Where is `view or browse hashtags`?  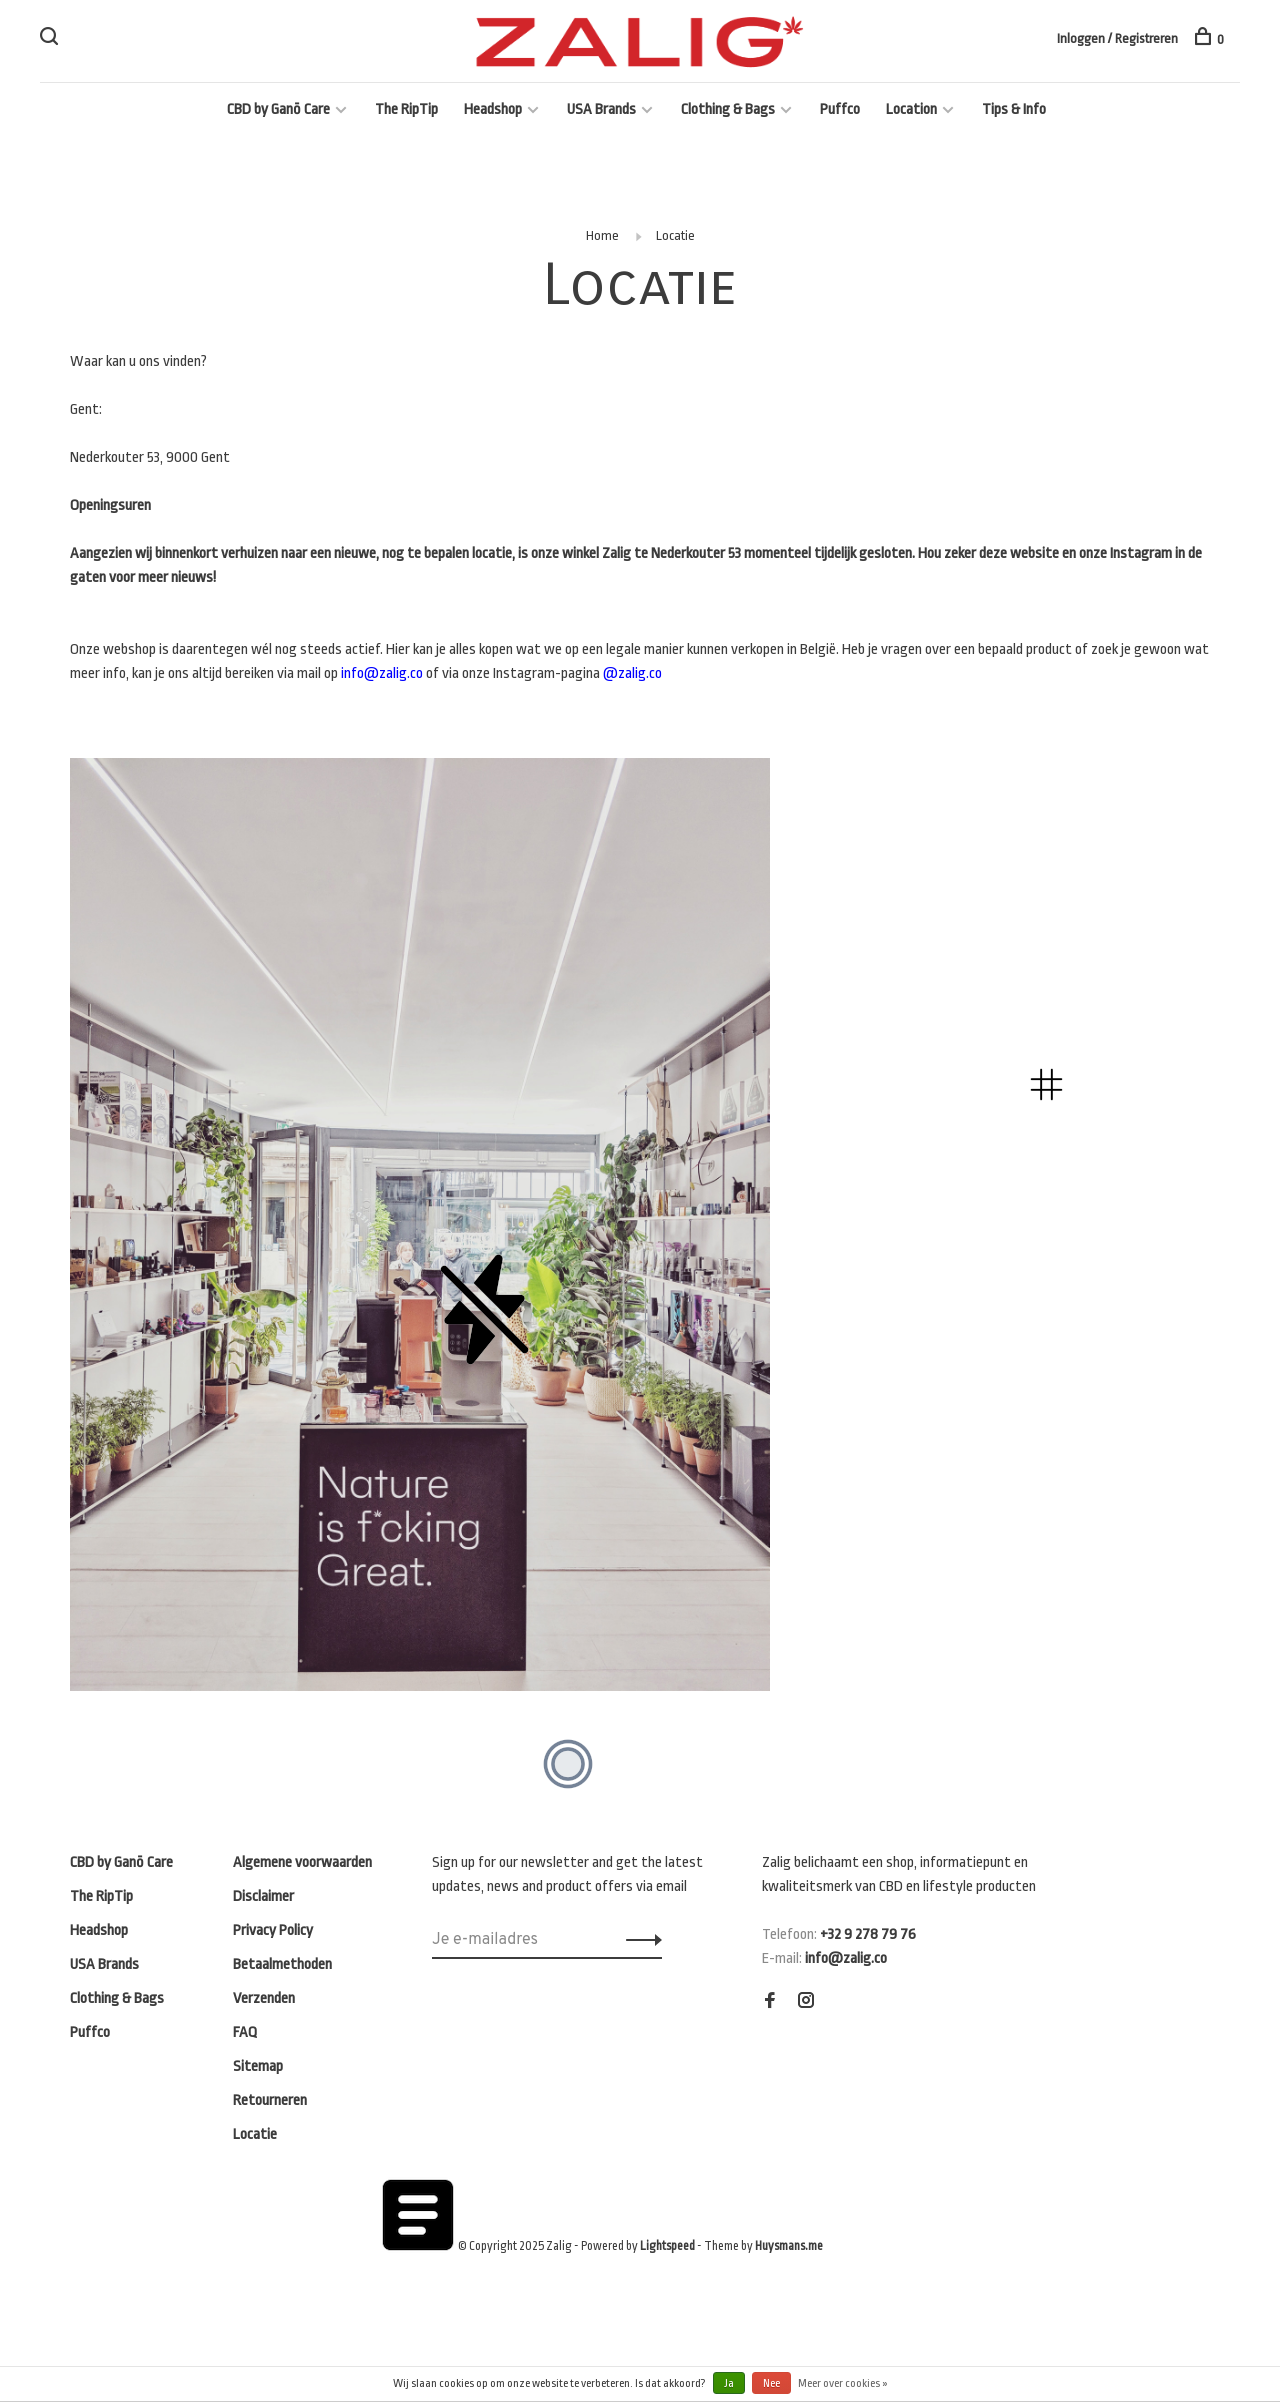 view or browse hashtags is located at coordinates (1046, 1084).